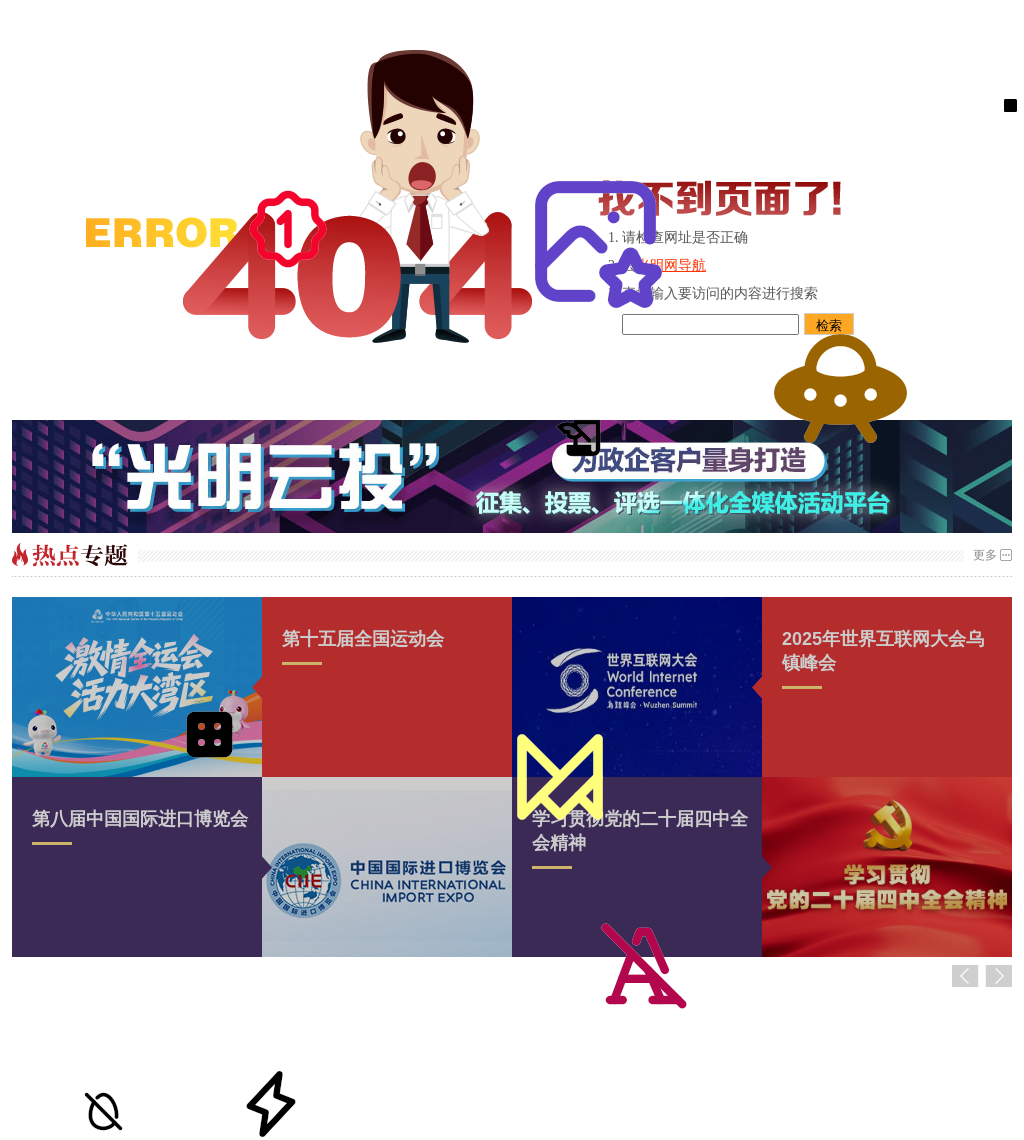 The width and height of the screenshot is (1024, 1140). Describe the element at coordinates (1010, 105) in the screenshot. I see `stop media playback` at that location.